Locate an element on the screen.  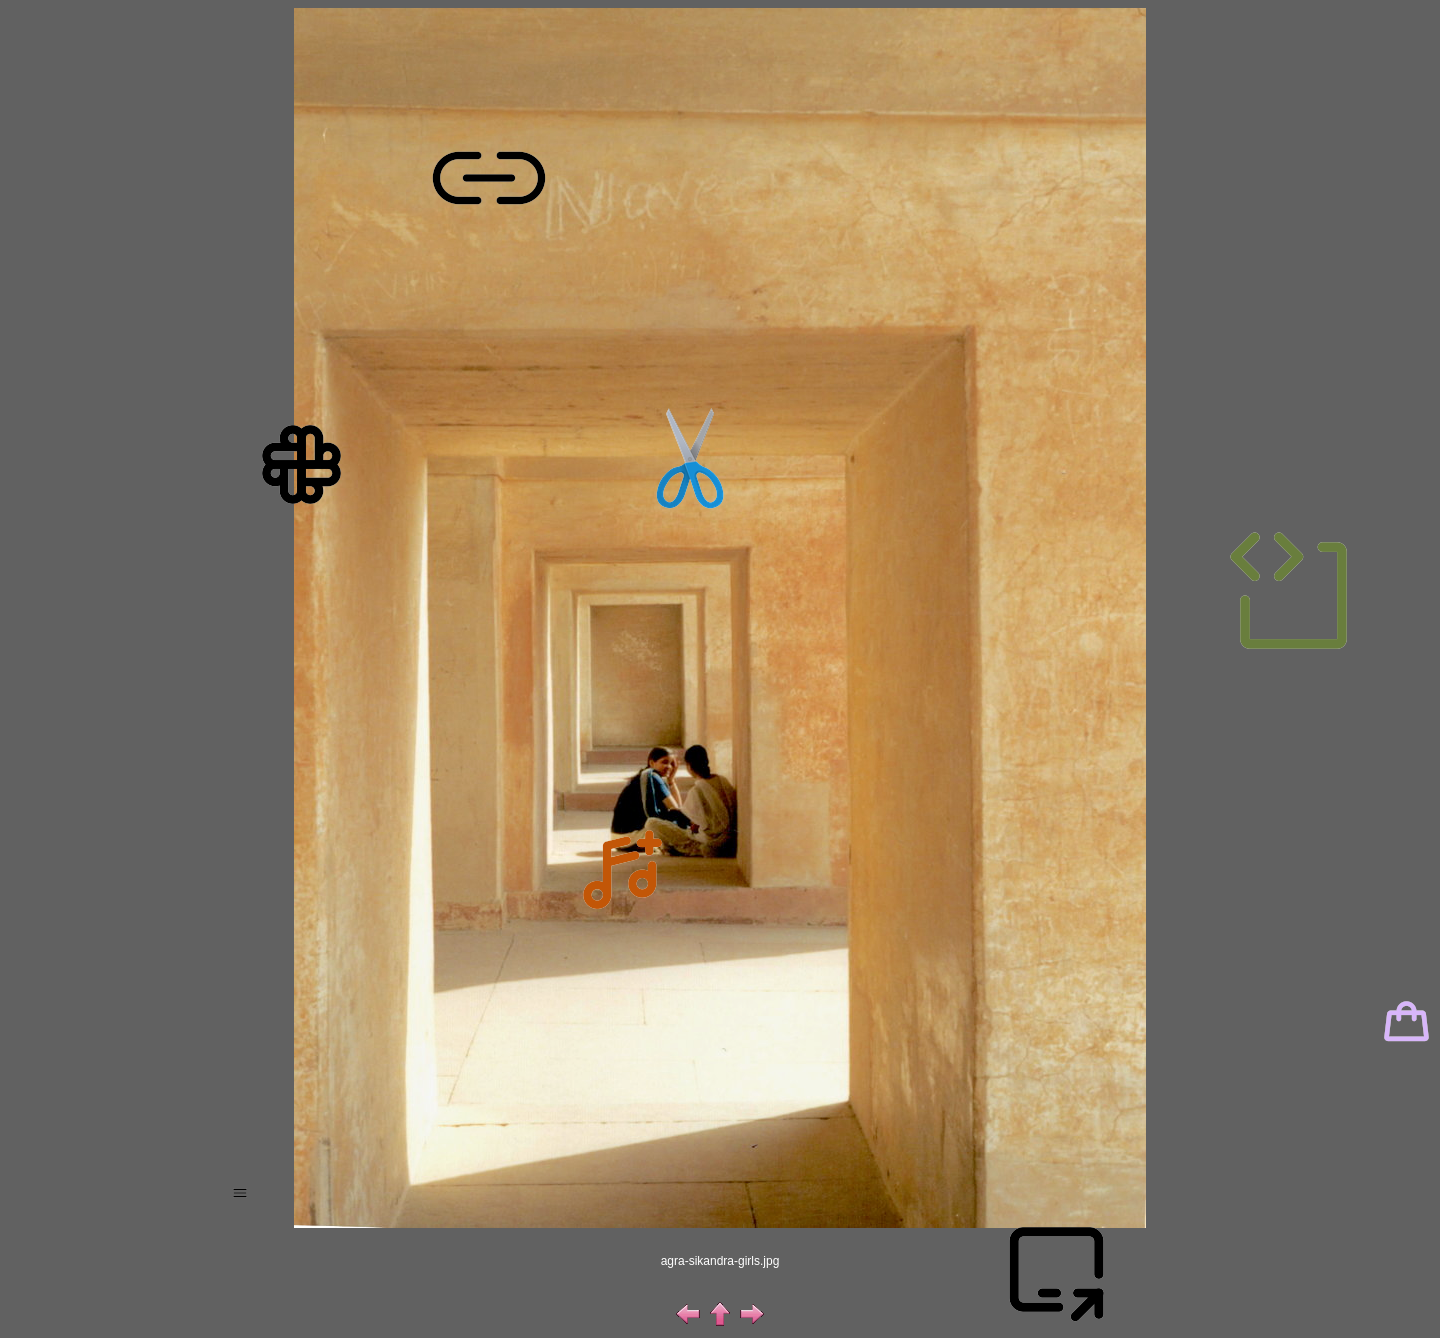
open Slack workspace is located at coordinates (301, 464).